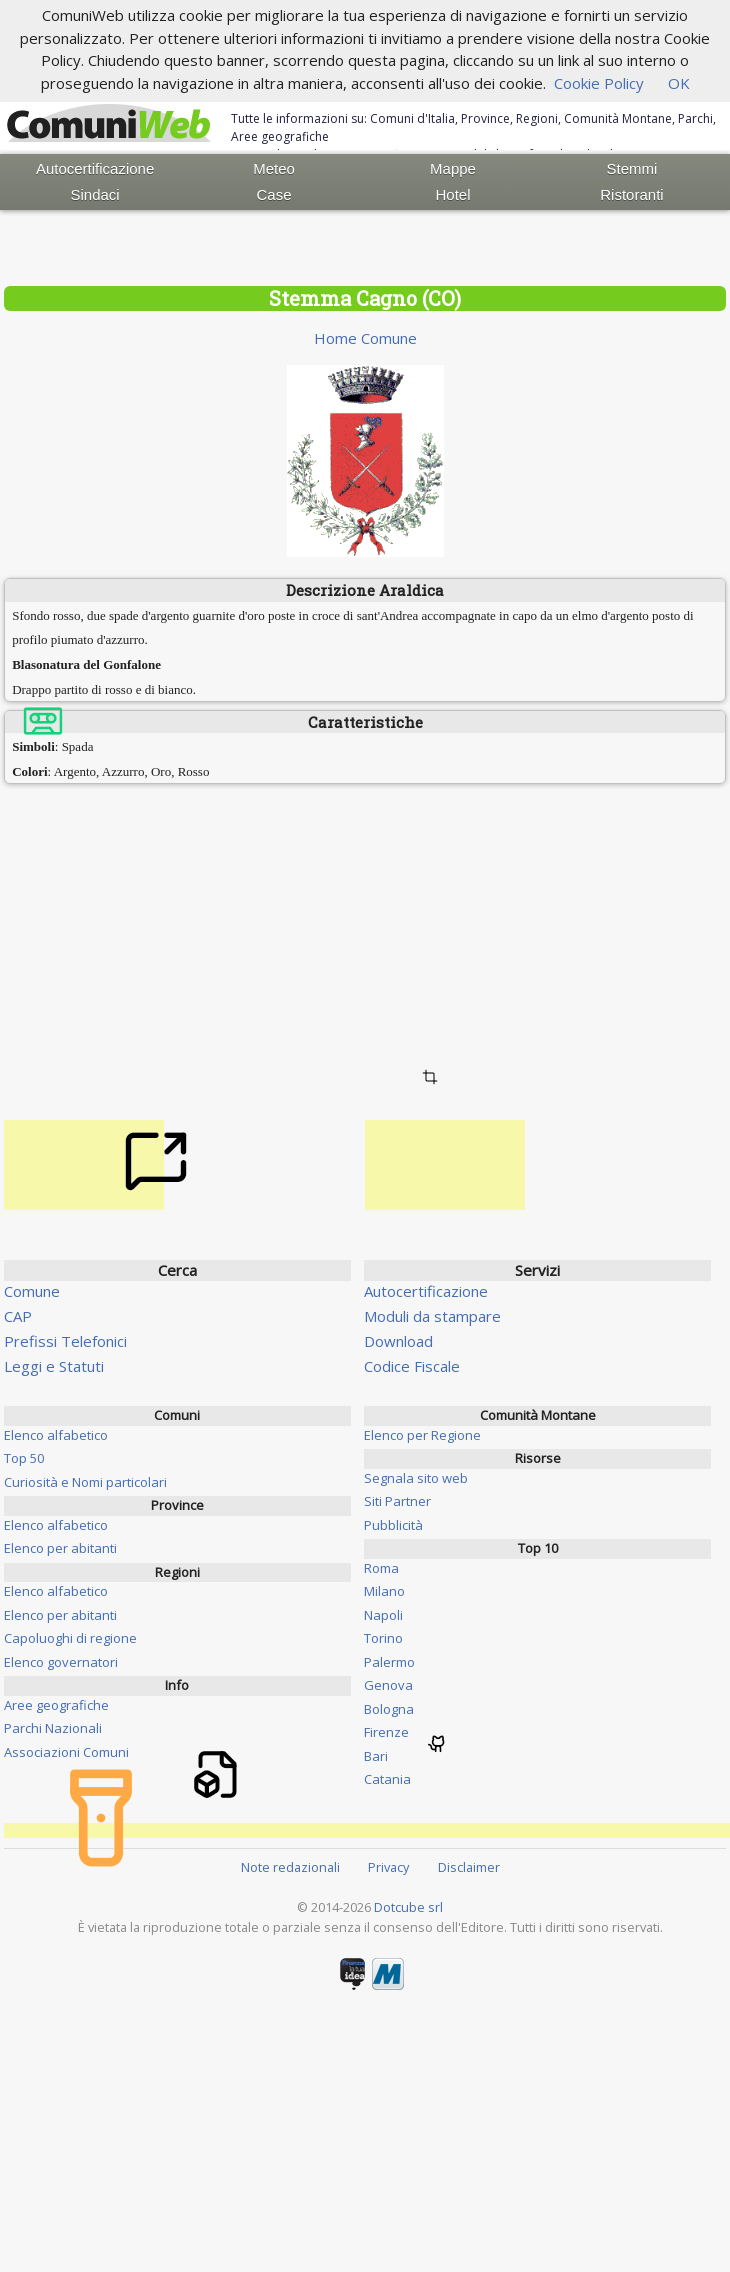 The width and height of the screenshot is (730, 2272). I want to click on visit github repository, so click(437, 1743).